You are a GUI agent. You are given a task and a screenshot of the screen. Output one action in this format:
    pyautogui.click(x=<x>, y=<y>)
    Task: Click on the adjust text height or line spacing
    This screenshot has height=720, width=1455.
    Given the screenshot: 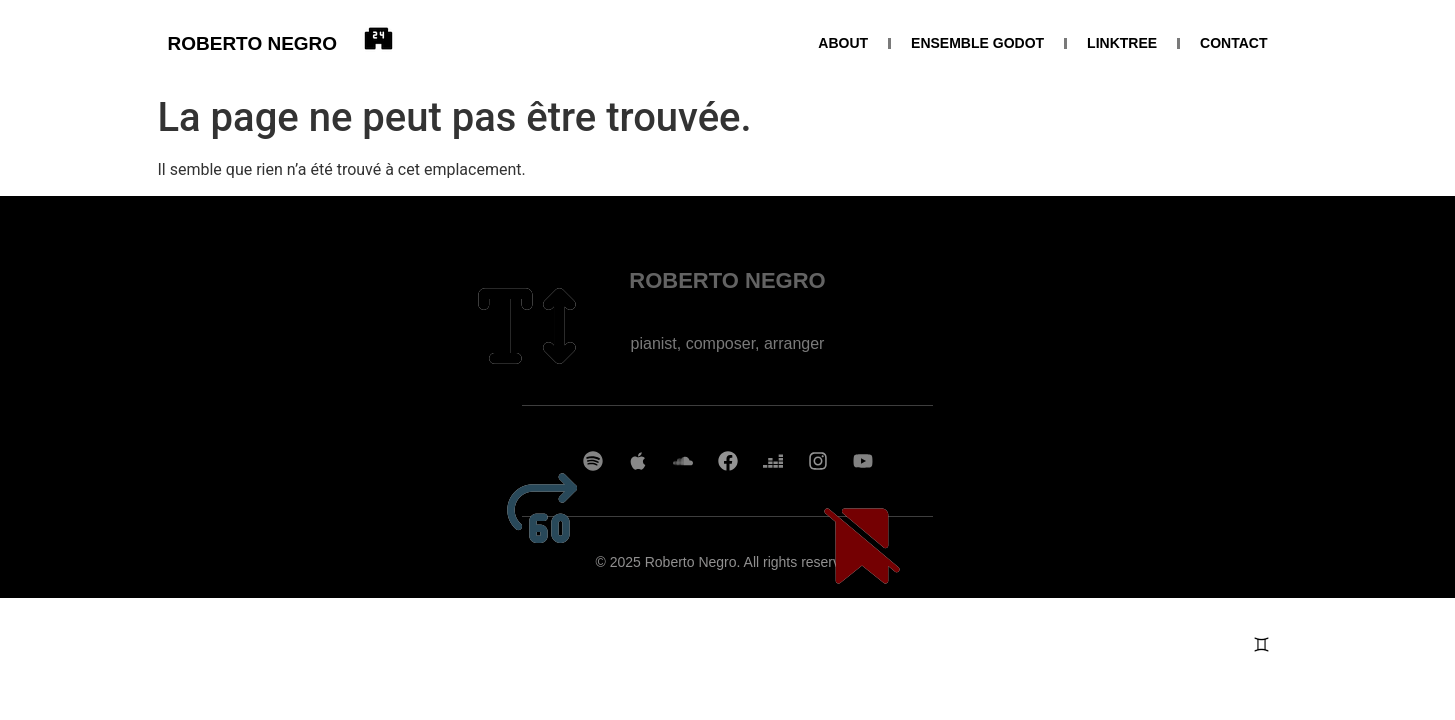 What is the action you would take?
    pyautogui.click(x=527, y=326)
    